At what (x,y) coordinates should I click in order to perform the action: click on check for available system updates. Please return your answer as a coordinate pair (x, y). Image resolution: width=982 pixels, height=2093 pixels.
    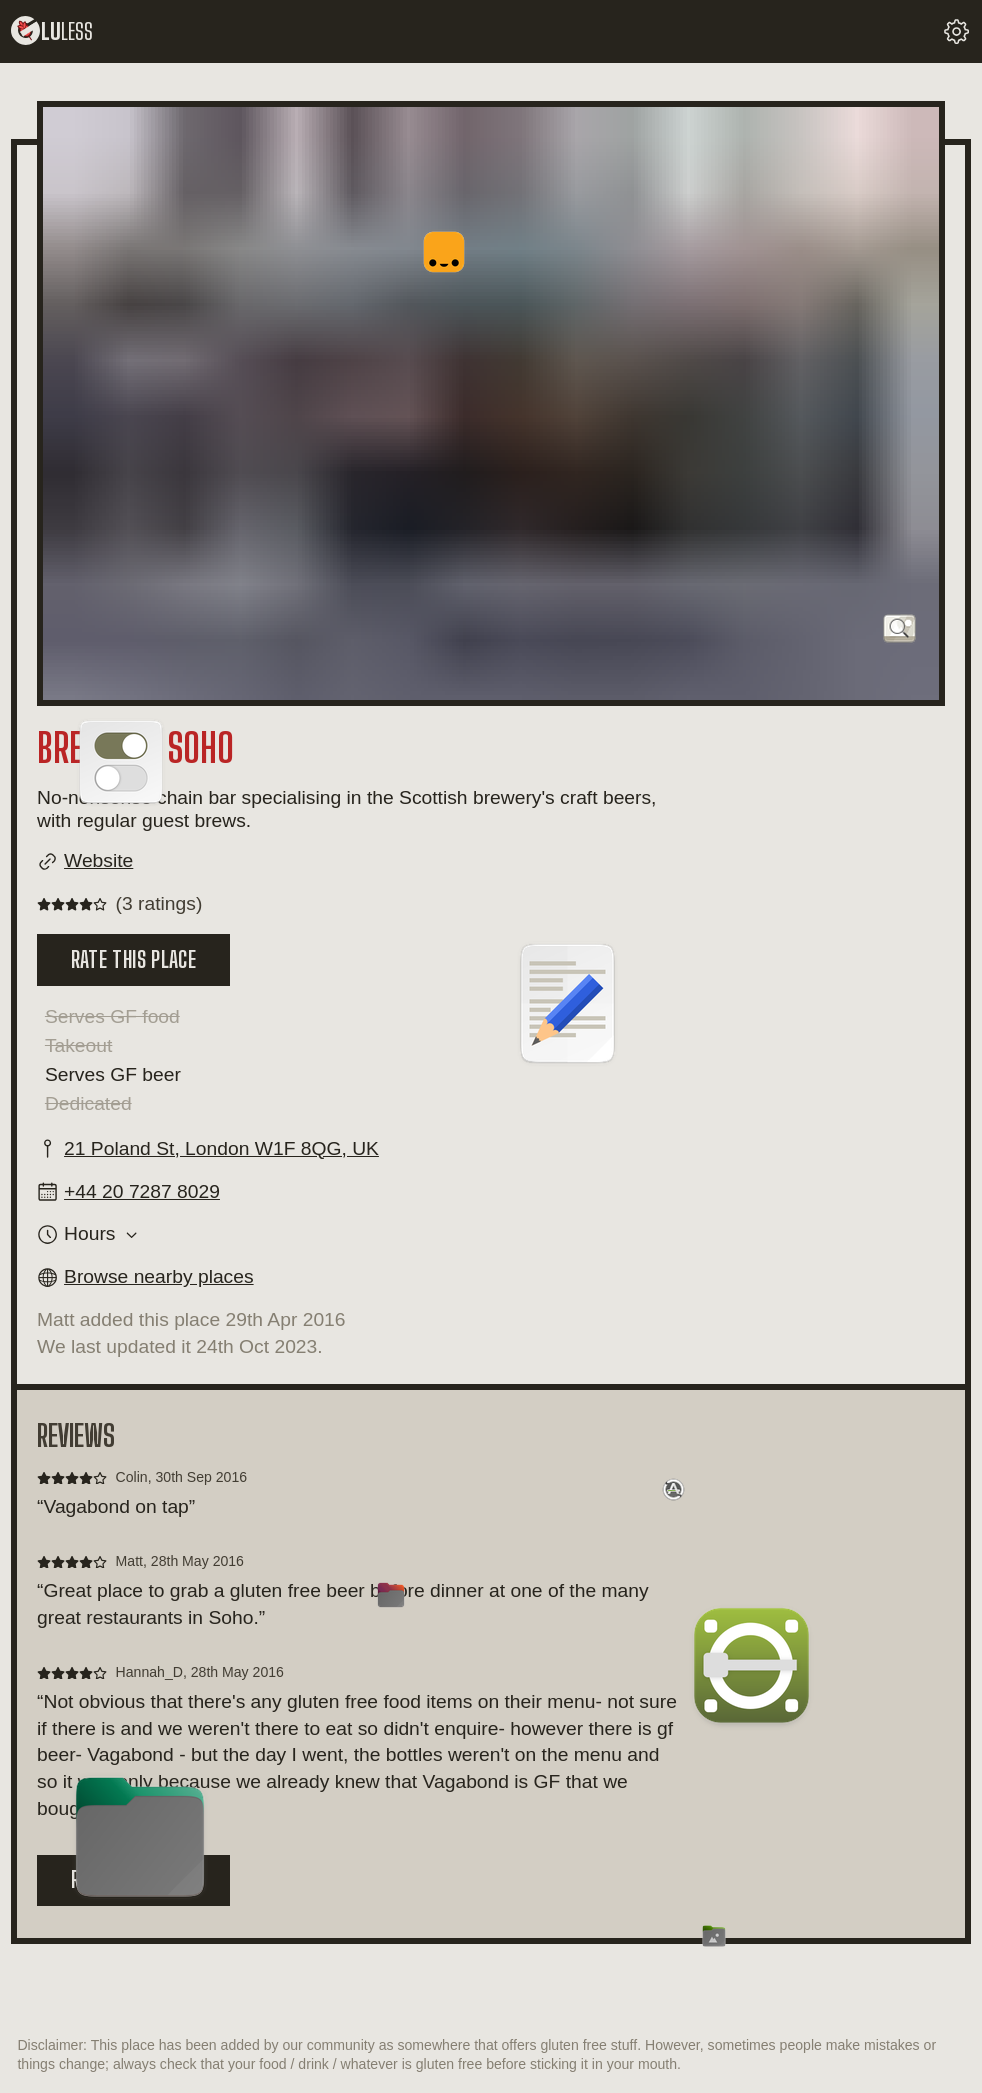
    Looking at the image, I should click on (673, 1489).